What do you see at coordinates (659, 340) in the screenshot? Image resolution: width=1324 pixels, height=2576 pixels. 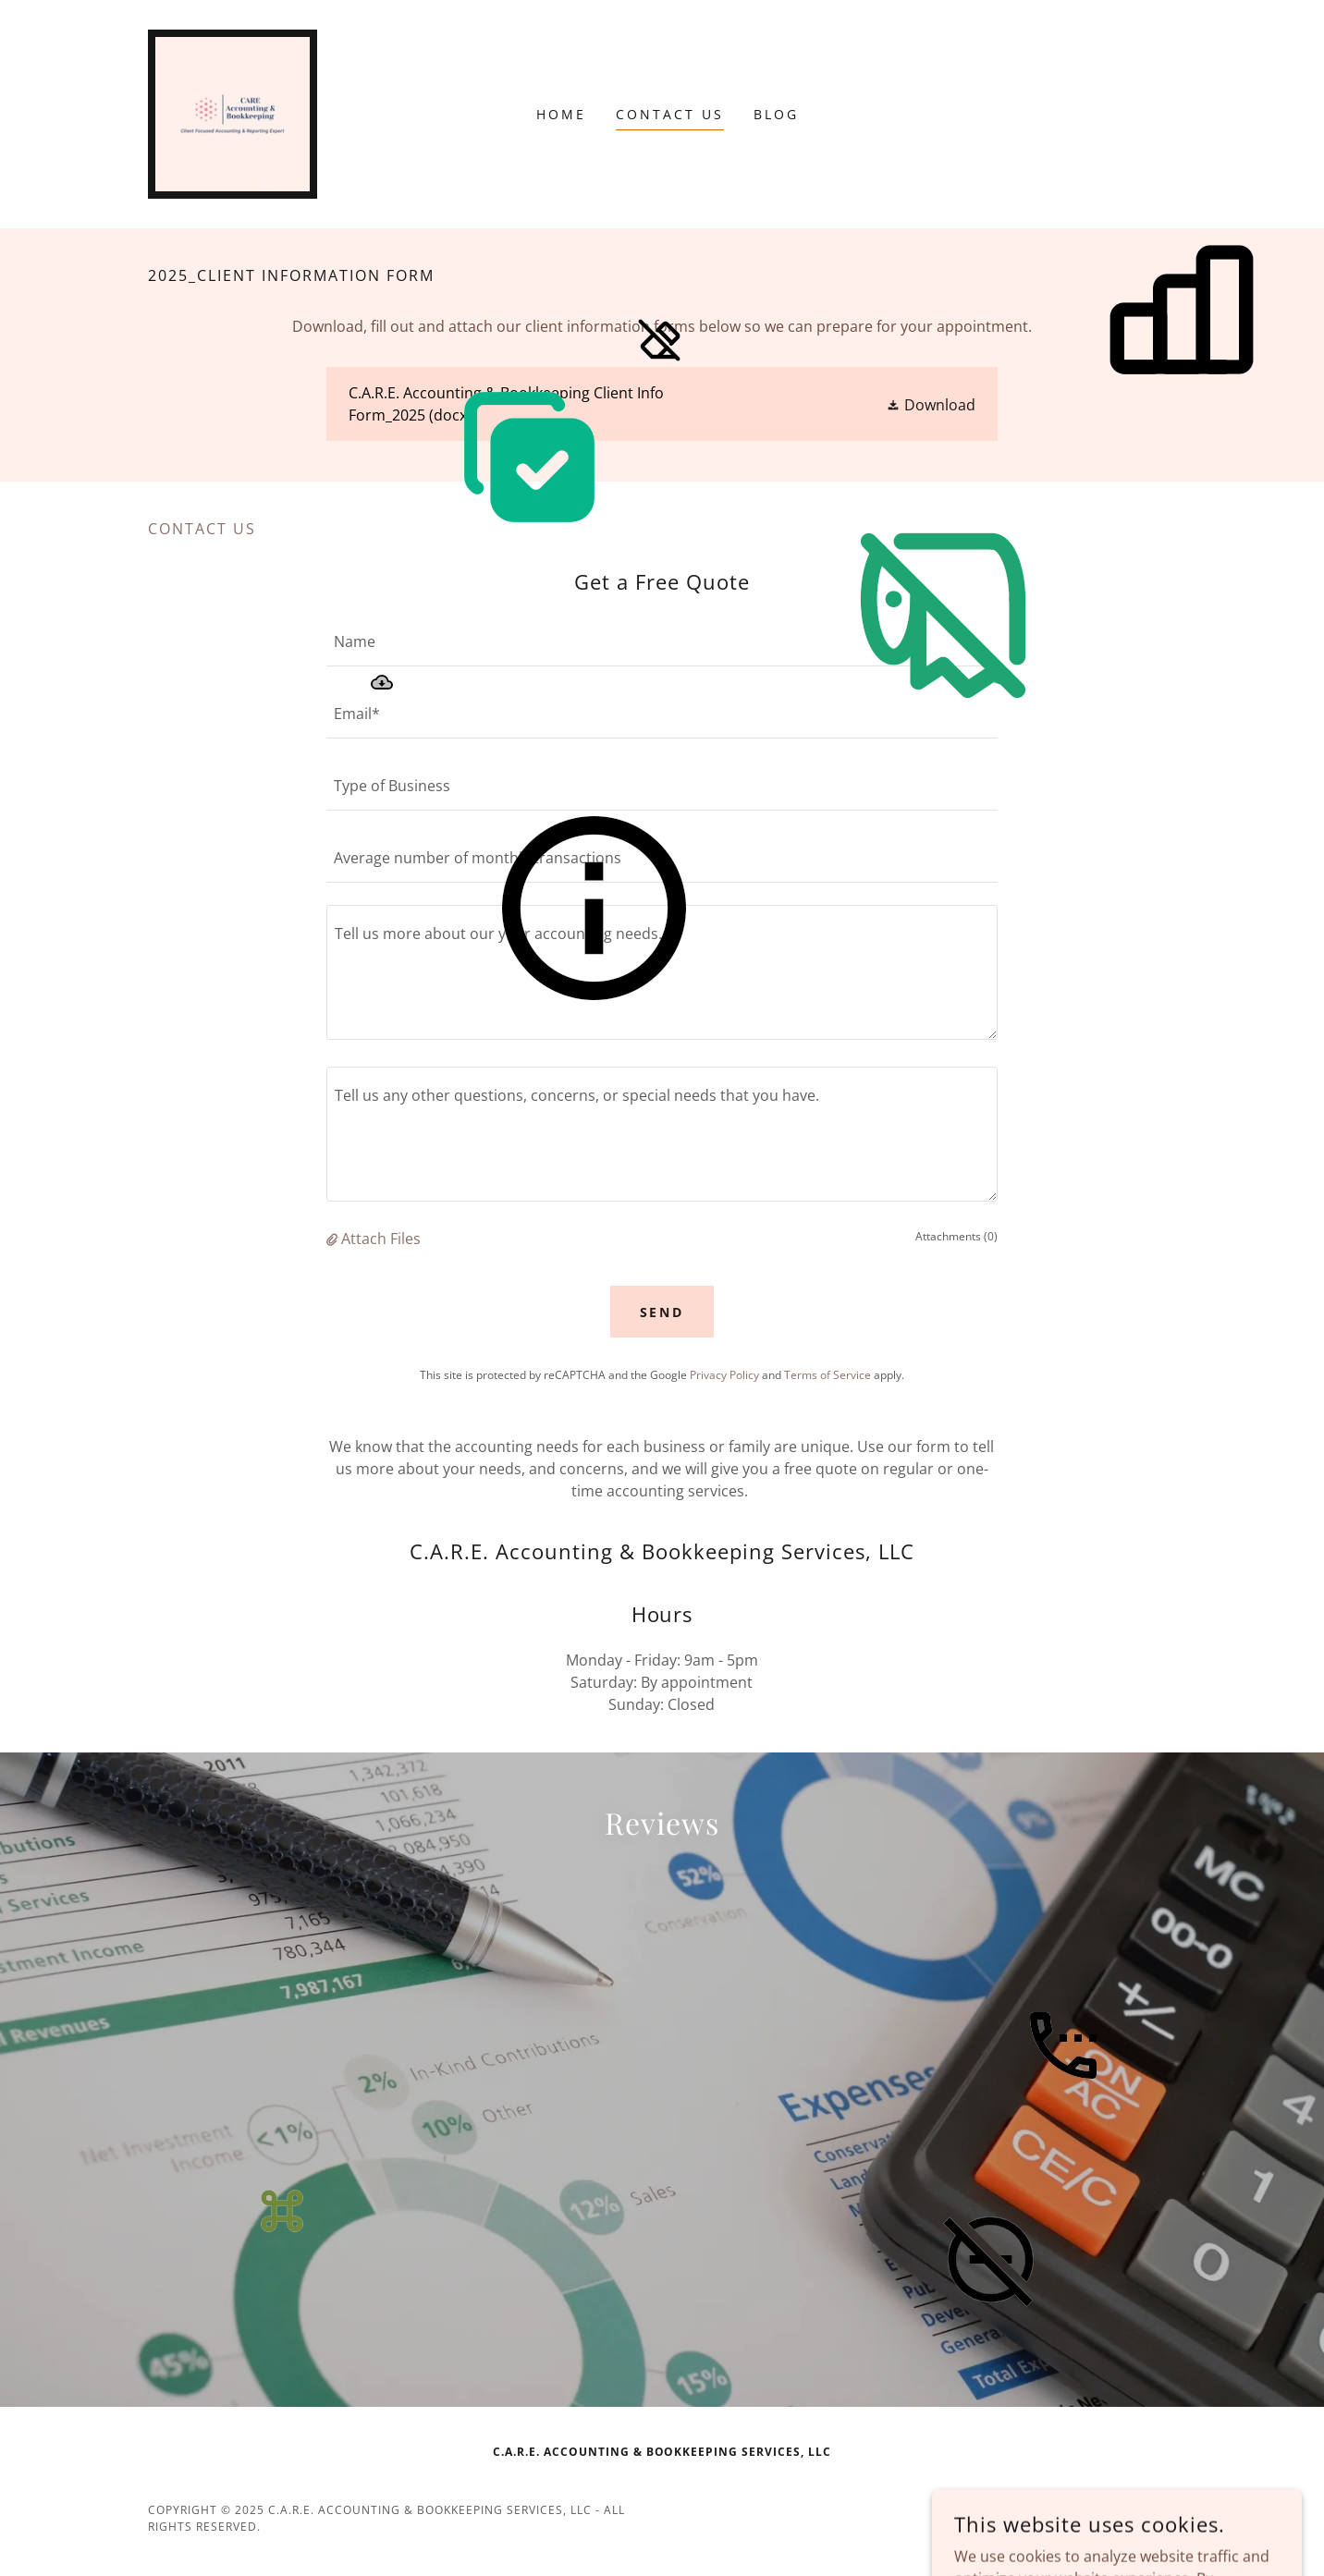 I see `eraser tool is disabled` at bounding box center [659, 340].